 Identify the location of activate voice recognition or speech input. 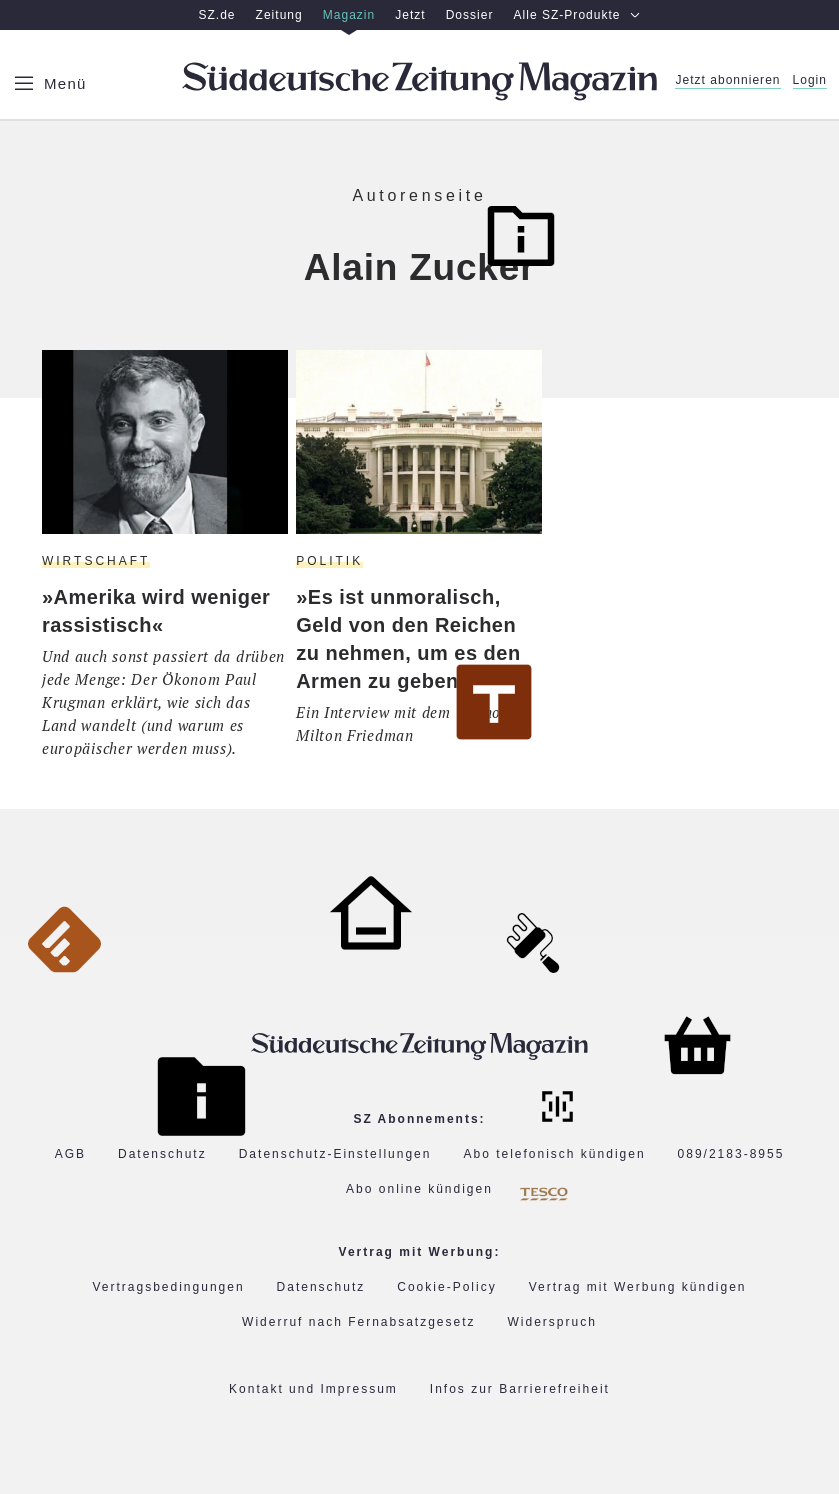
(557, 1106).